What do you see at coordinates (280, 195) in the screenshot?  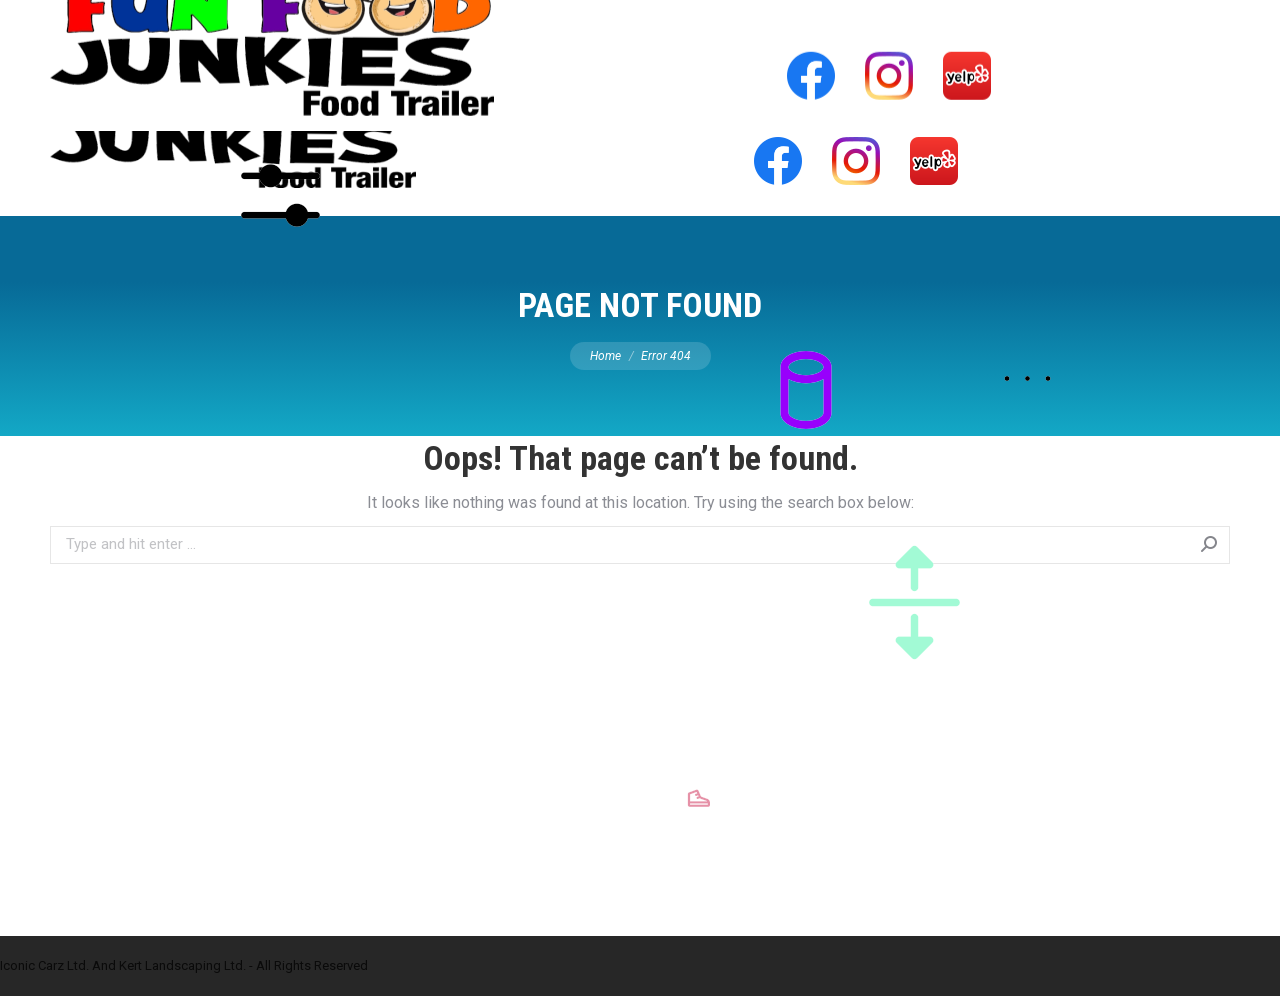 I see `adjust settings or preferences` at bounding box center [280, 195].